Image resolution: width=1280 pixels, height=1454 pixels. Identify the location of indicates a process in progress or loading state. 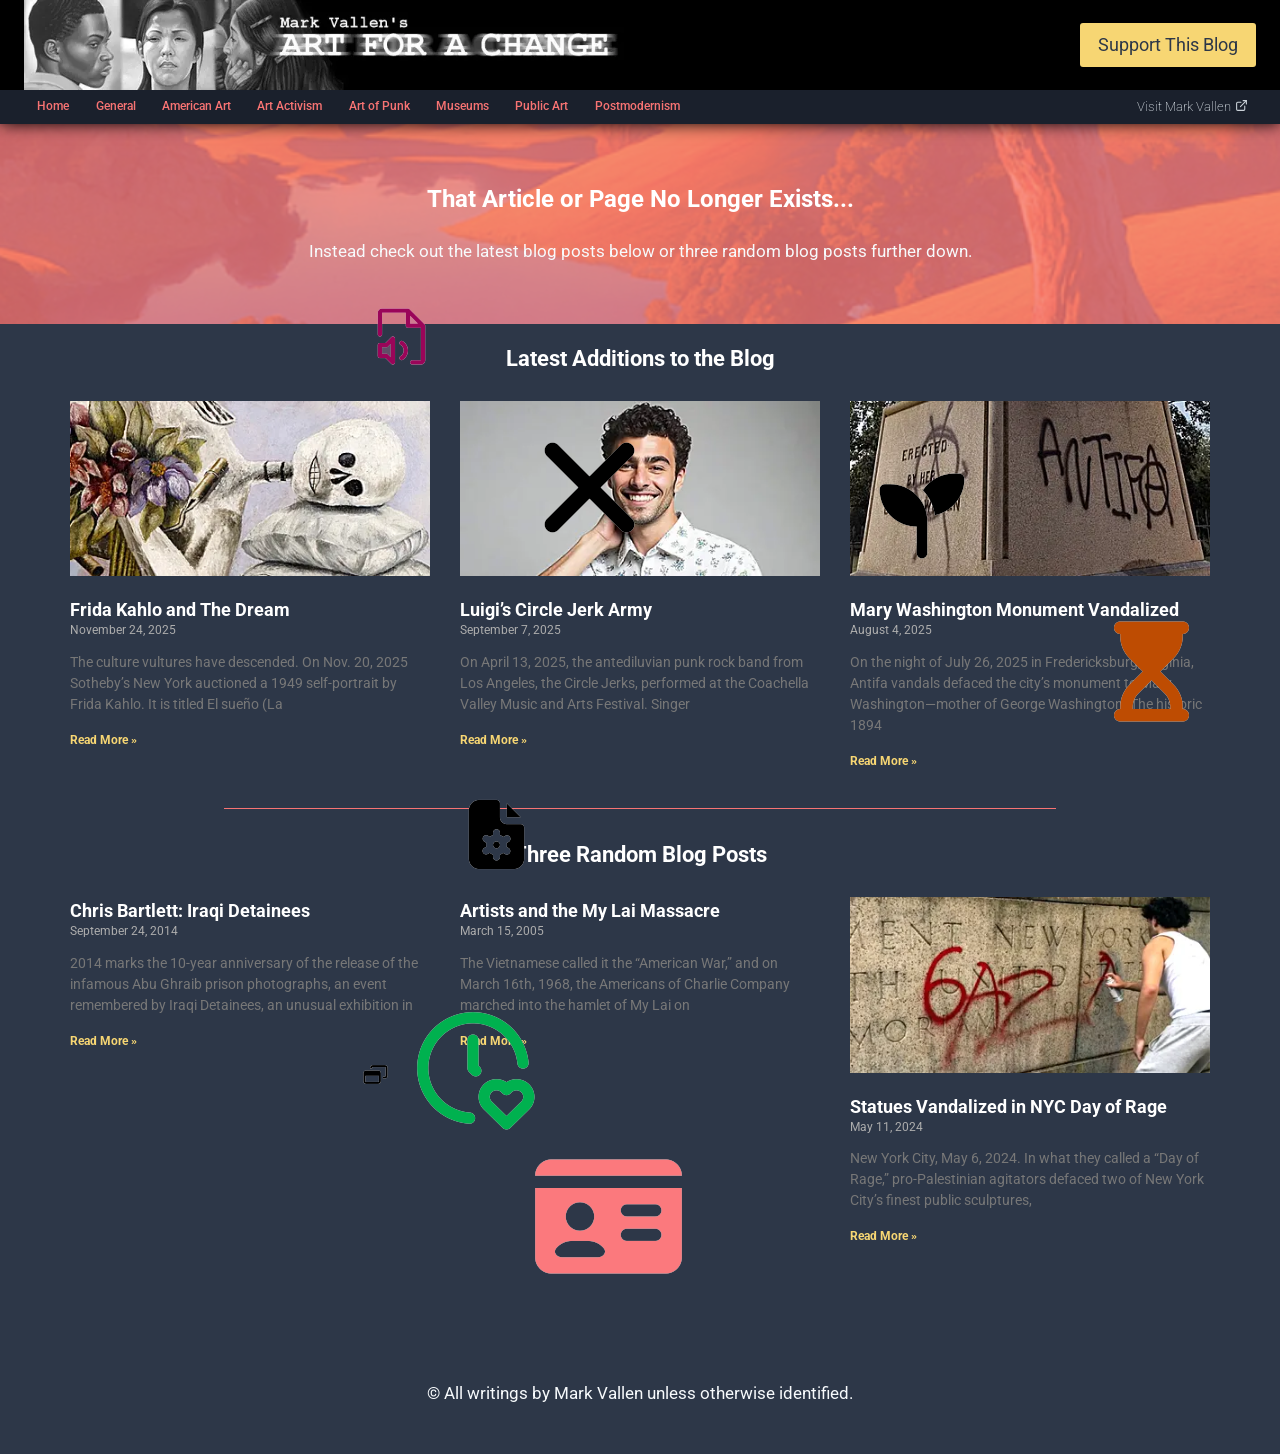
(1151, 671).